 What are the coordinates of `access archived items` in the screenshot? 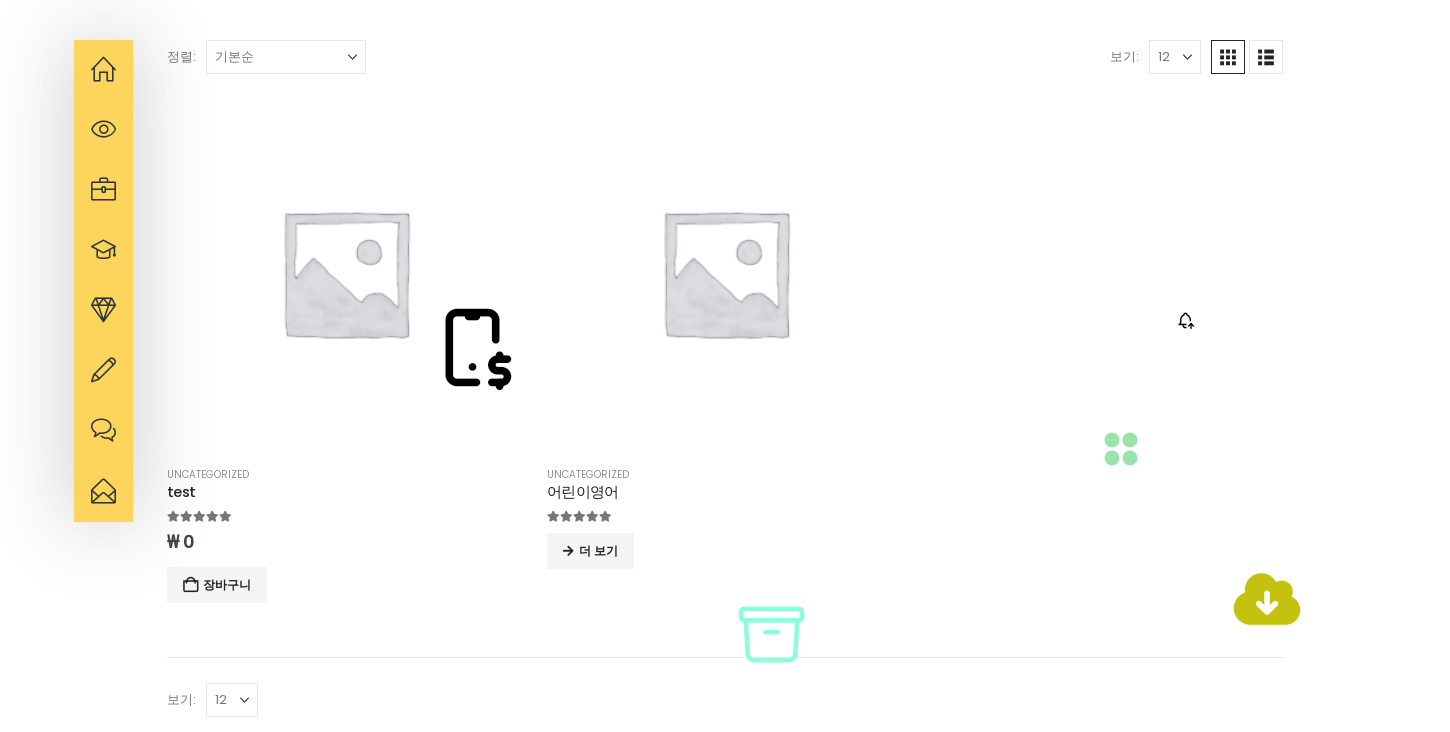 It's located at (771, 634).